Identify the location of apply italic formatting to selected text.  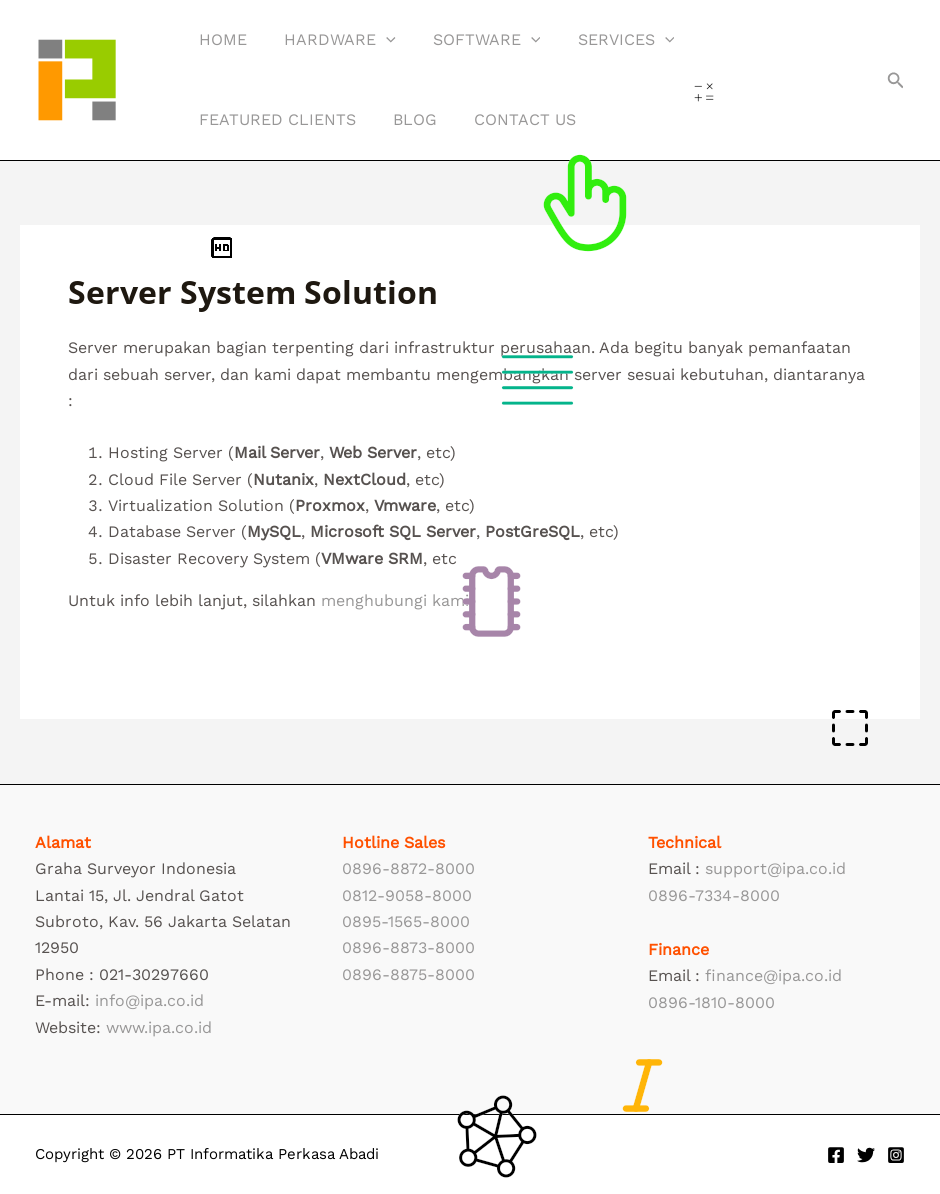
(642, 1085).